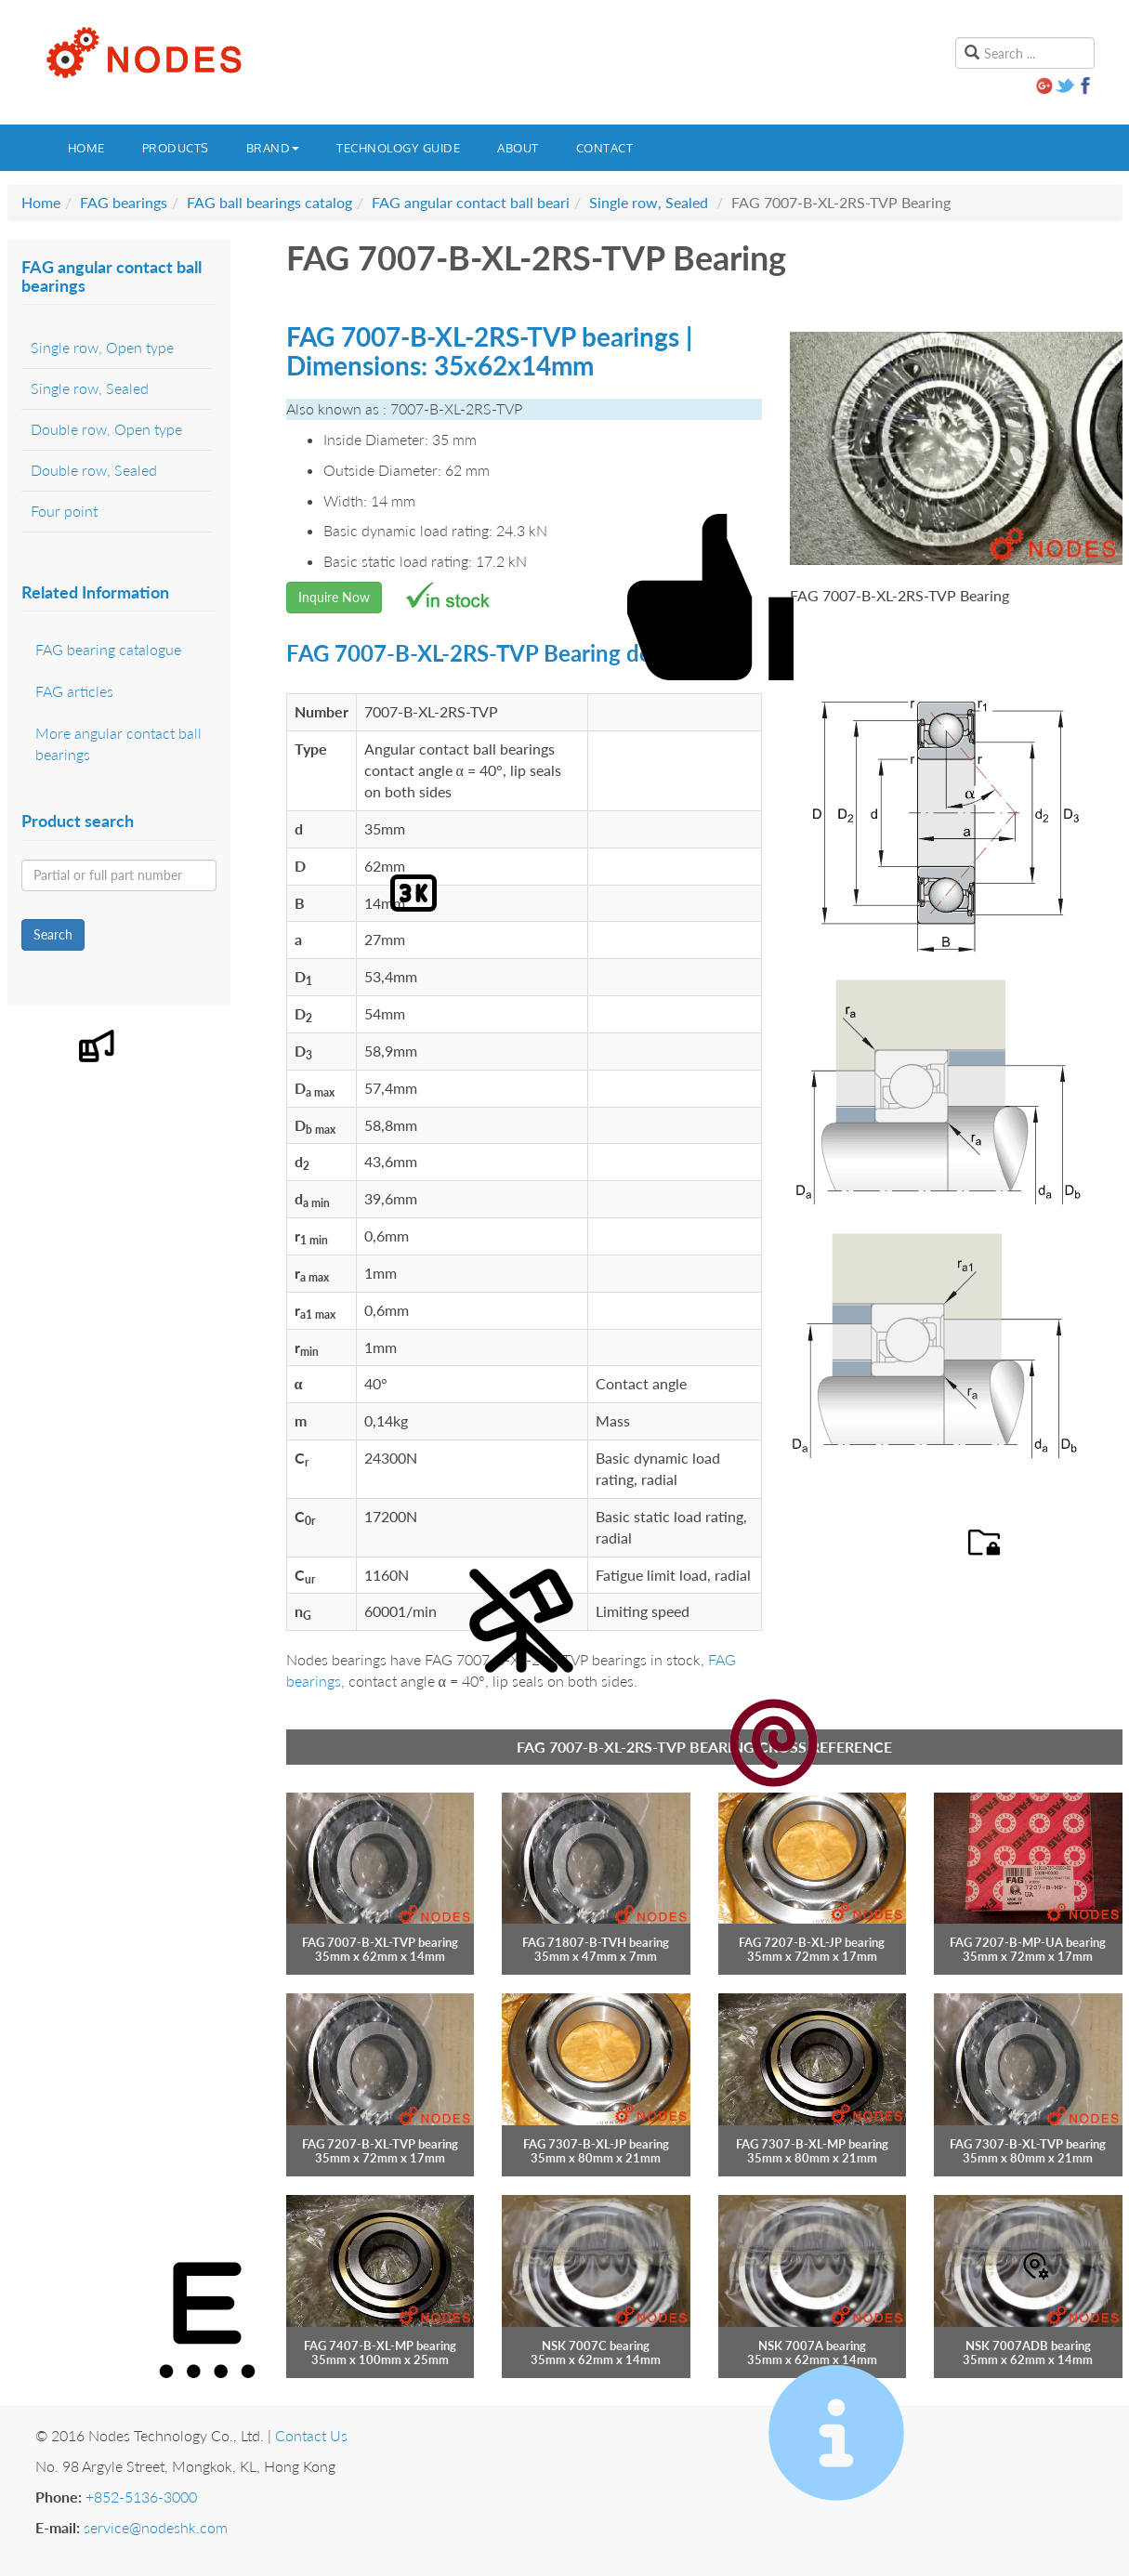 This screenshot has width=1129, height=2576. Describe the element at coordinates (97, 1047) in the screenshot. I see `construction or building in progress` at that location.